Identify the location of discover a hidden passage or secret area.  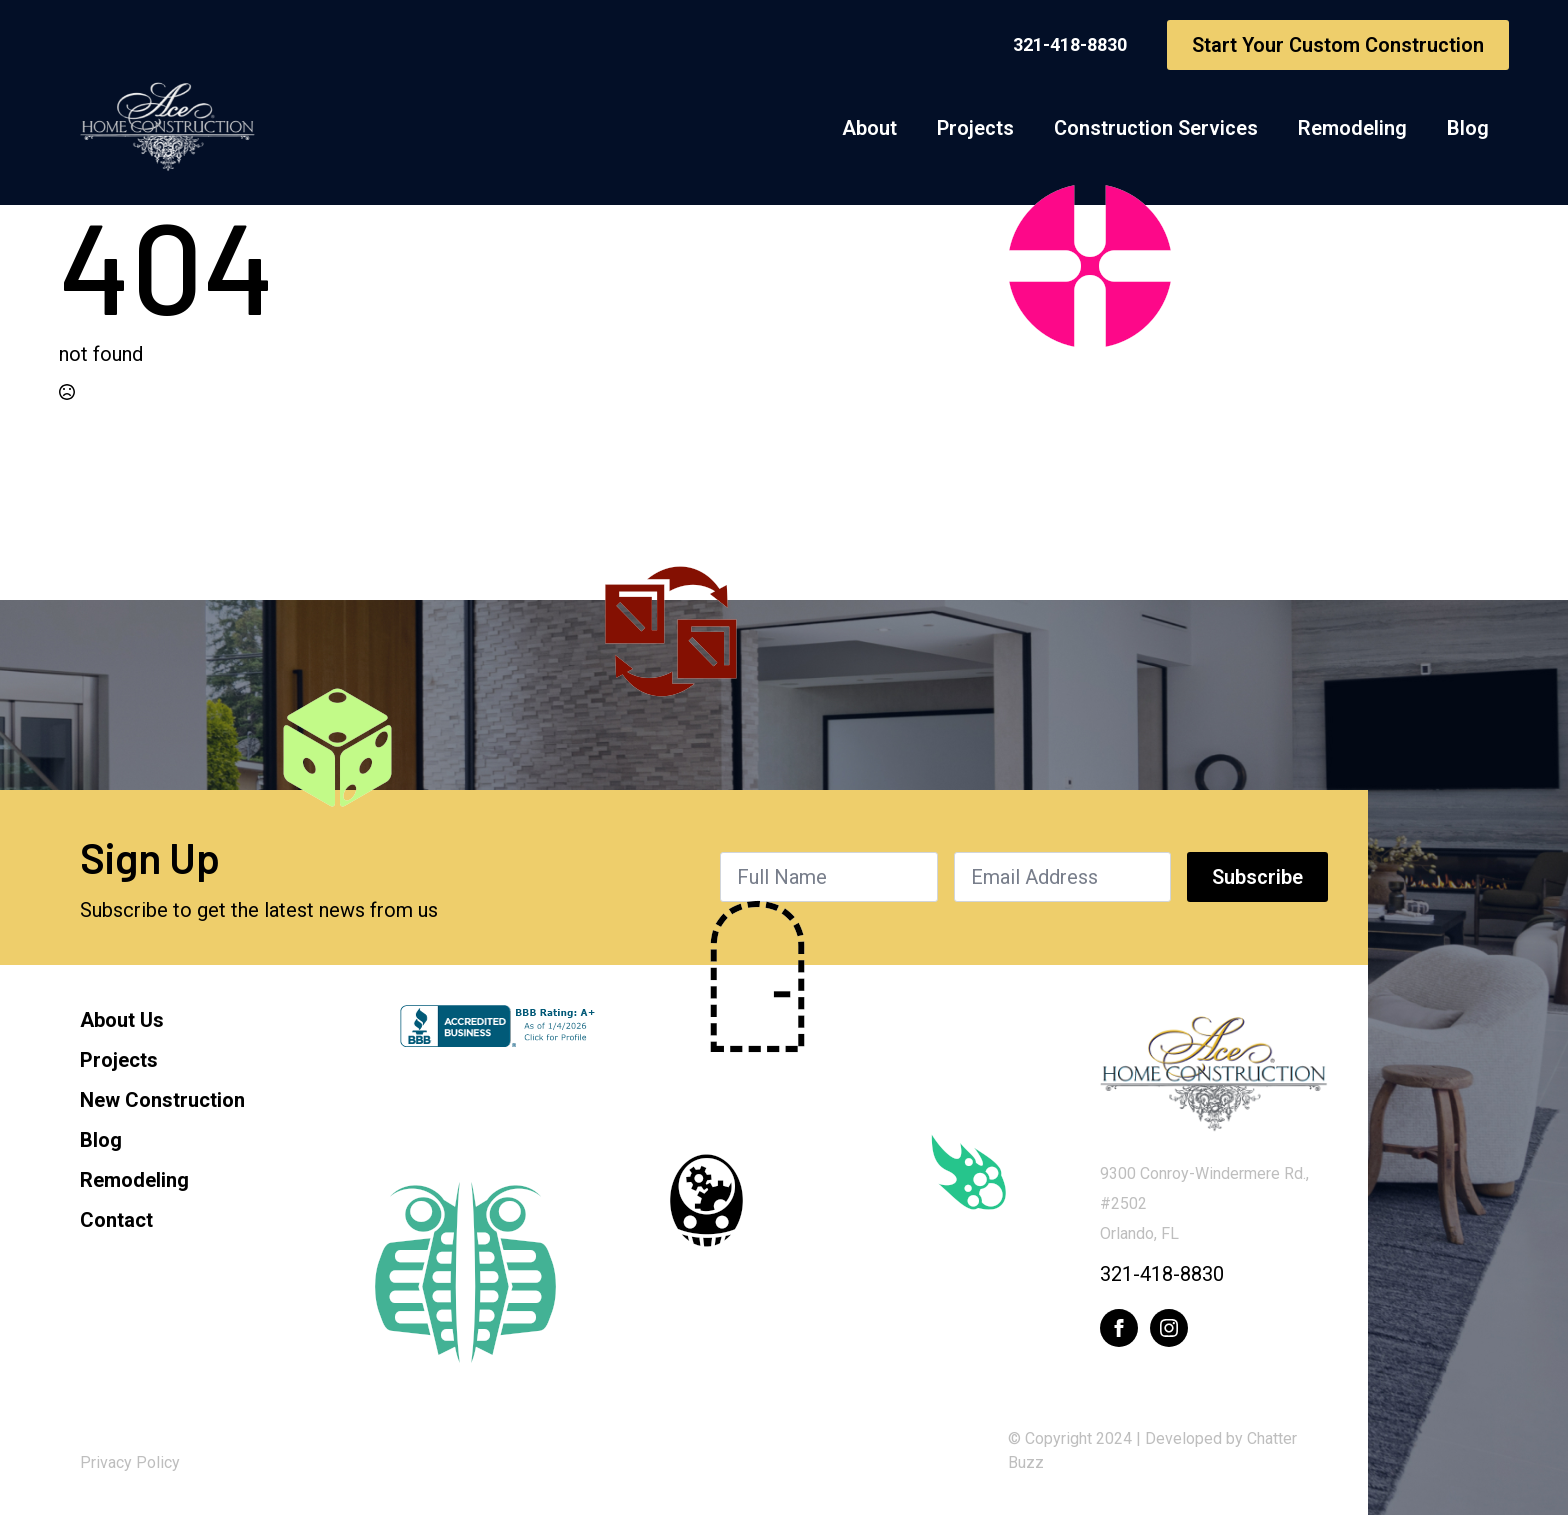
(757, 976).